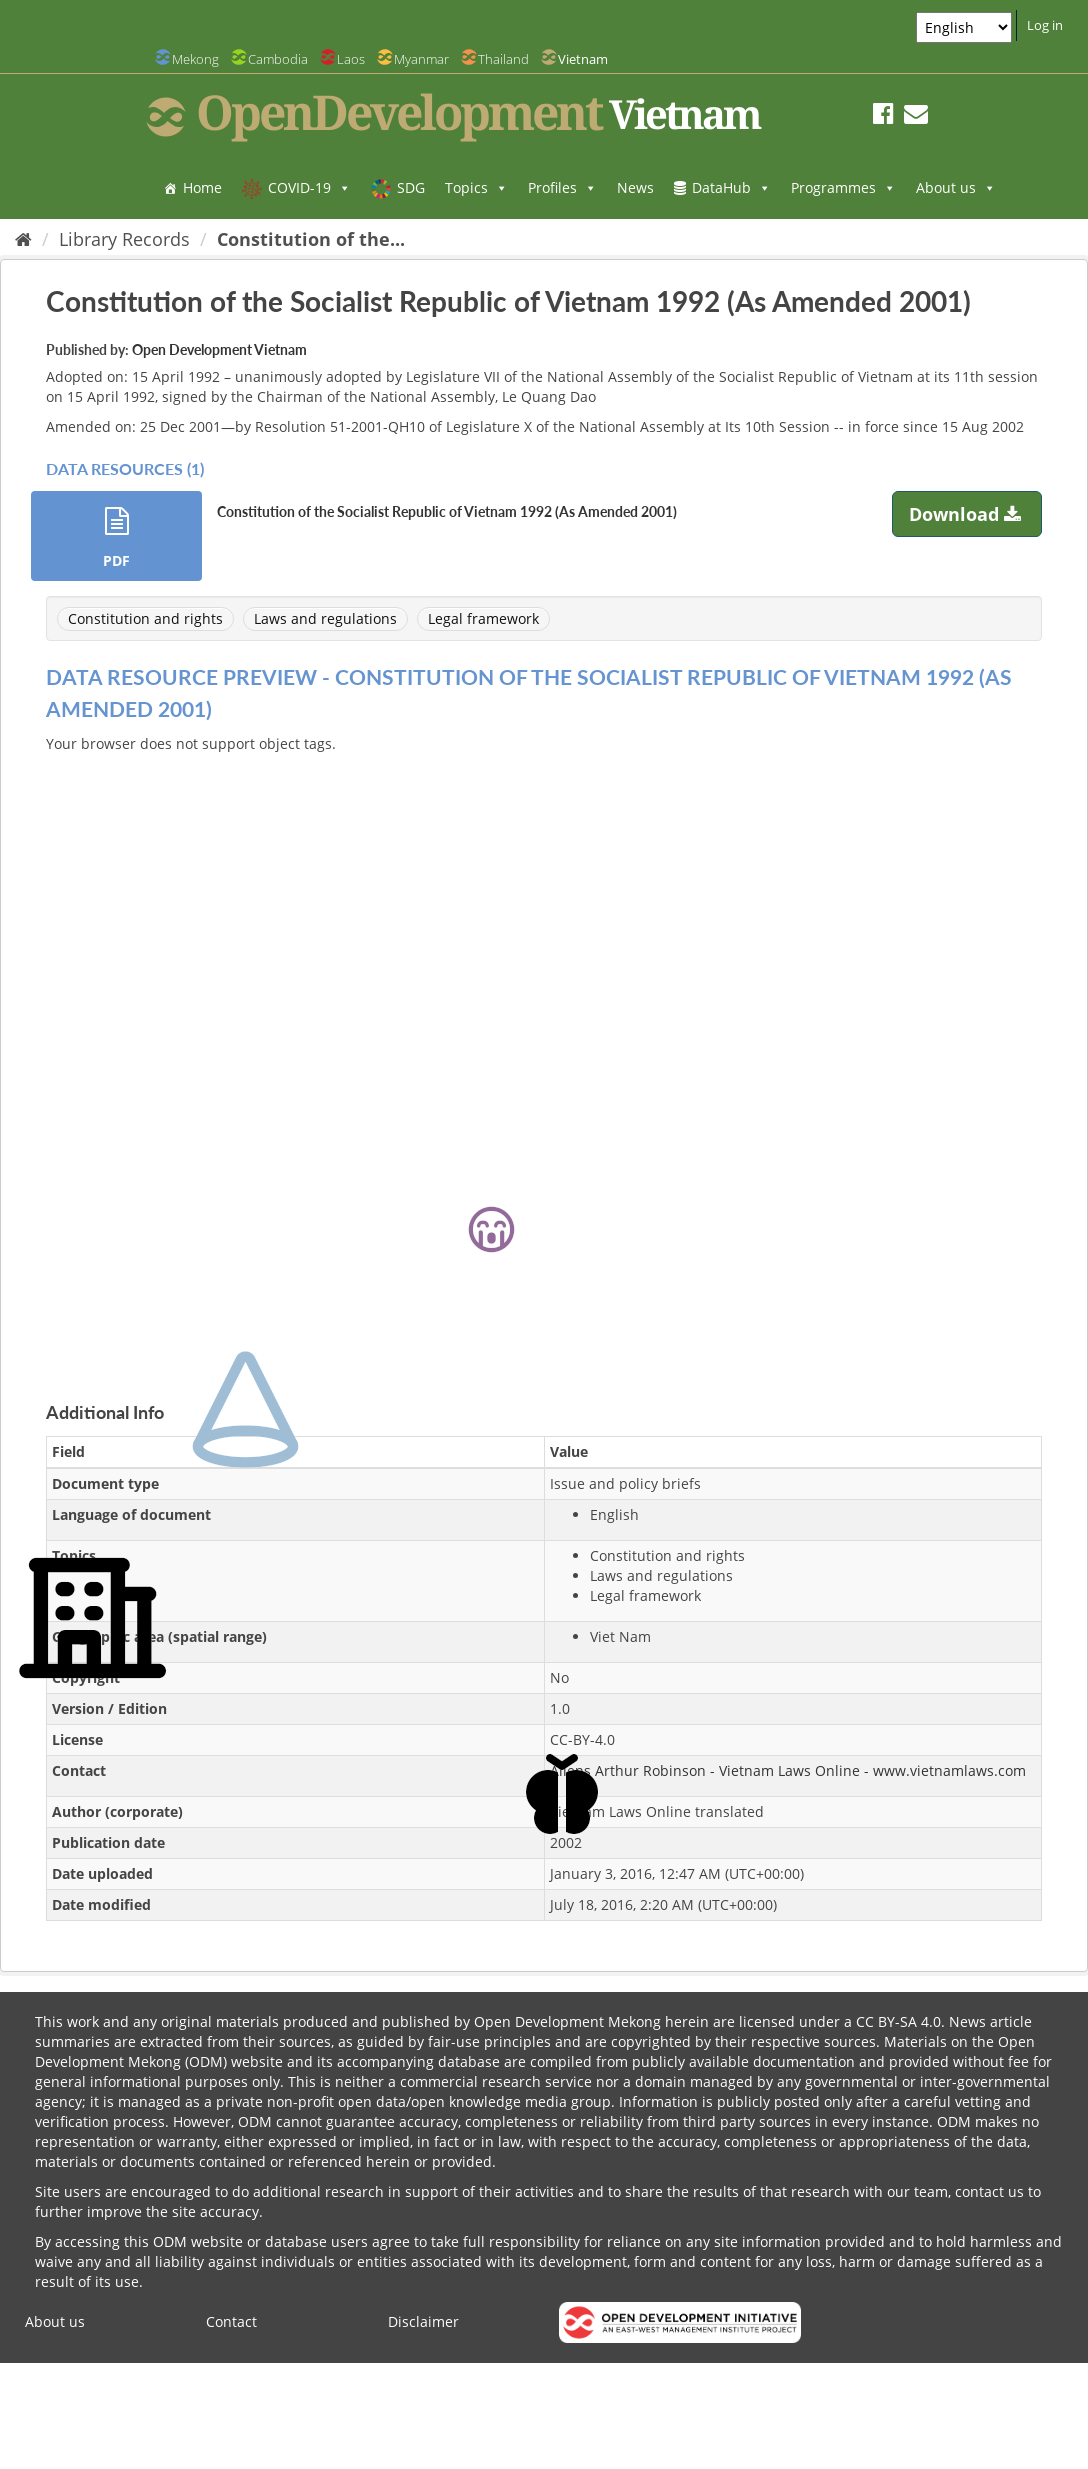 This screenshot has width=1088, height=2469. Describe the element at coordinates (562, 1794) in the screenshot. I see `access nature or wildlife category` at that location.